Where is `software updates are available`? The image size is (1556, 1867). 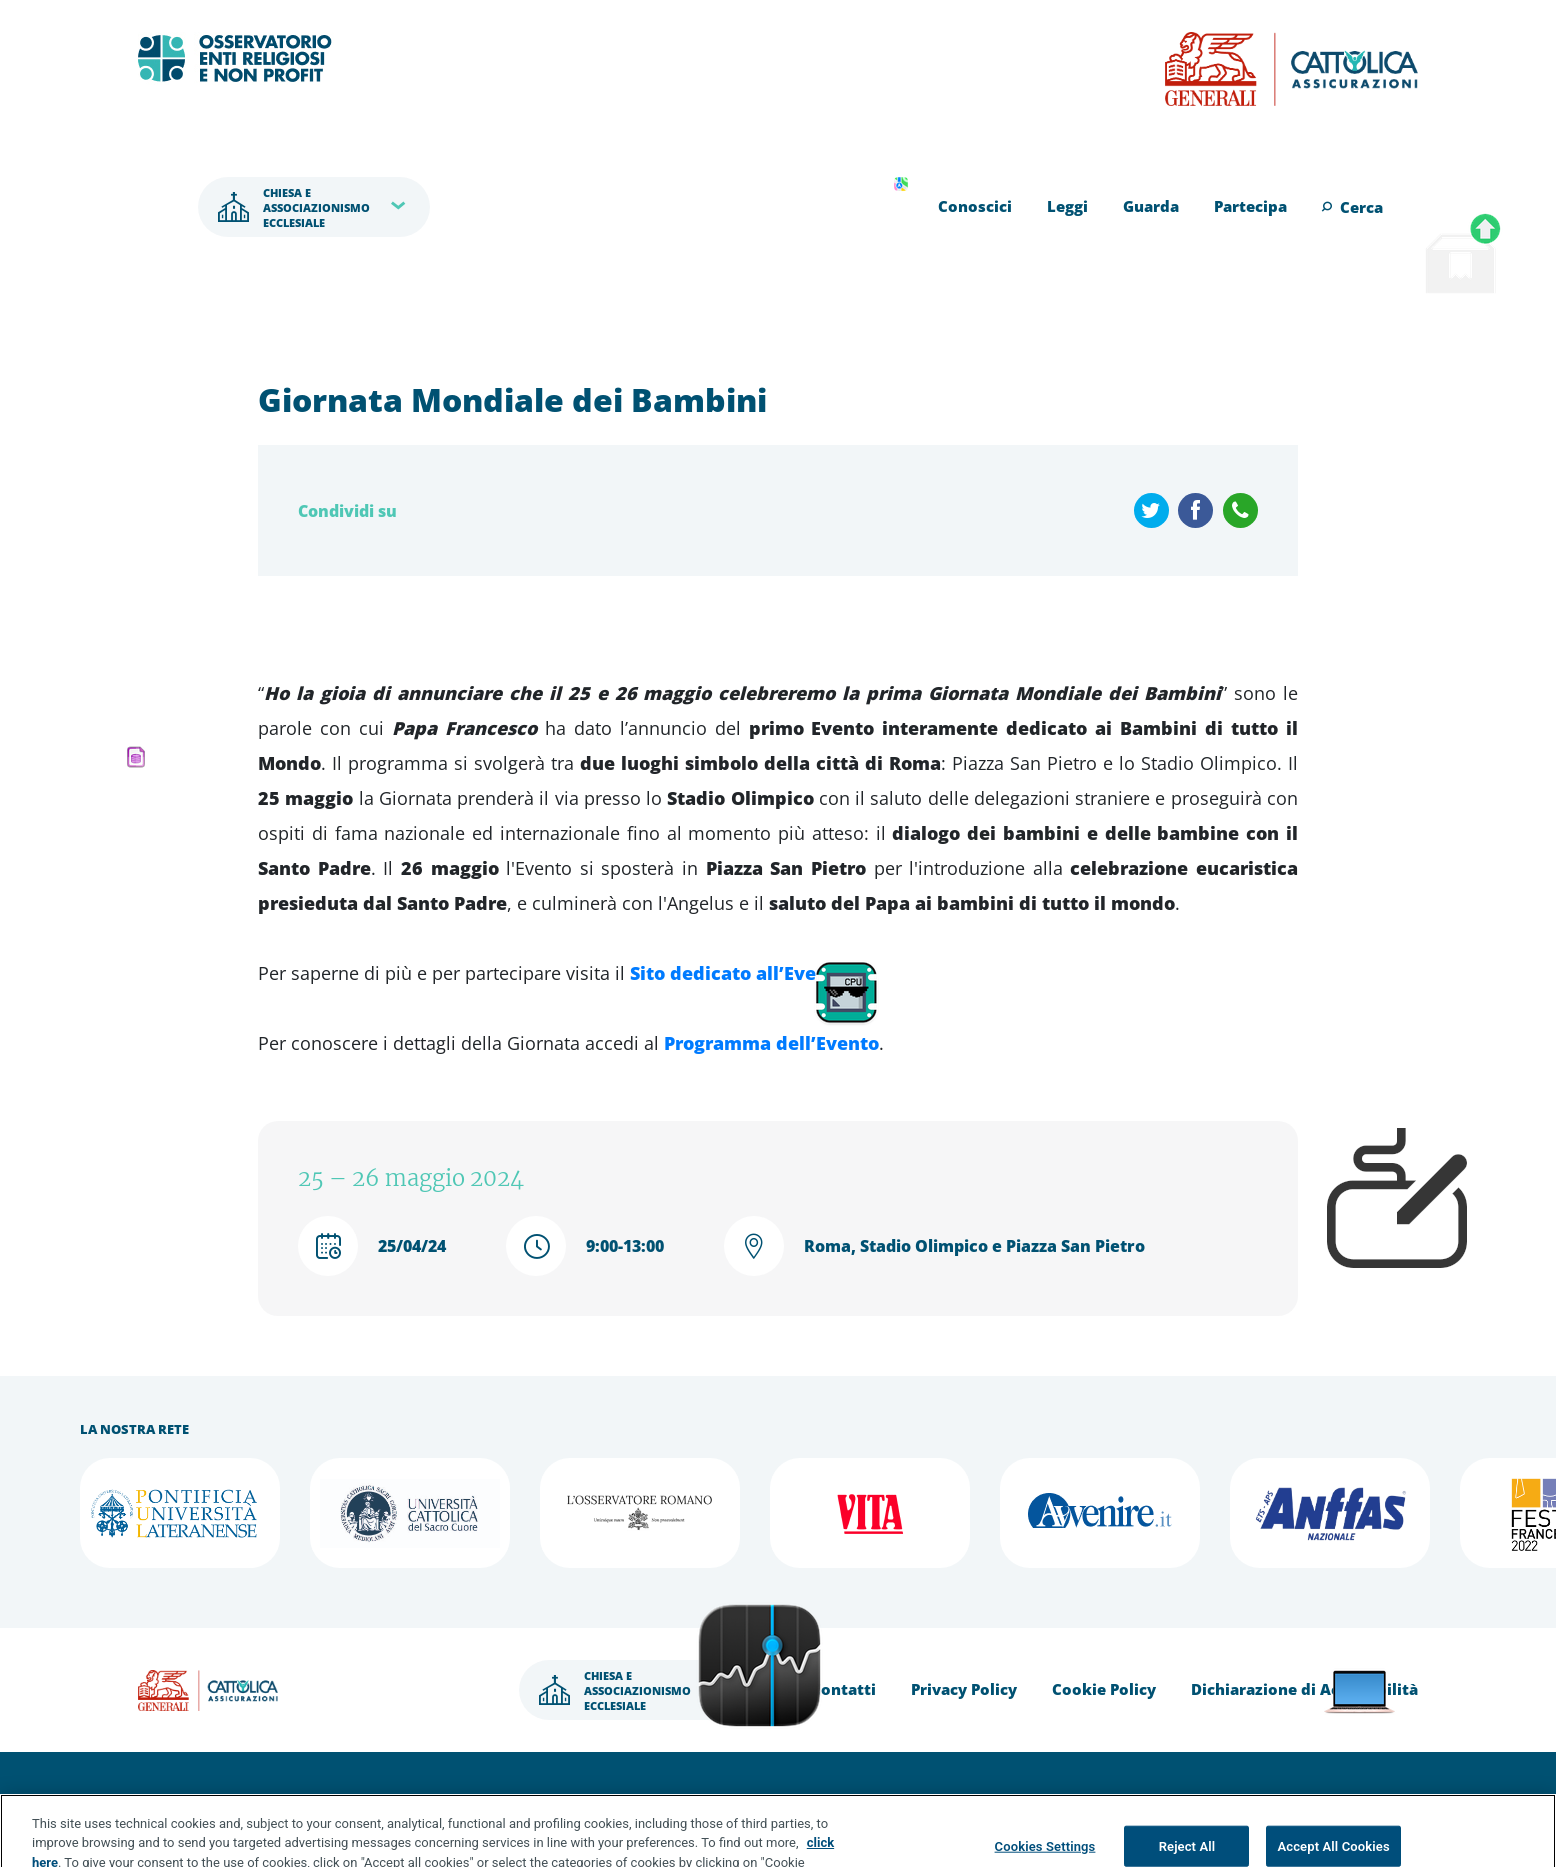 software updates are available is located at coordinates (1460, 253).